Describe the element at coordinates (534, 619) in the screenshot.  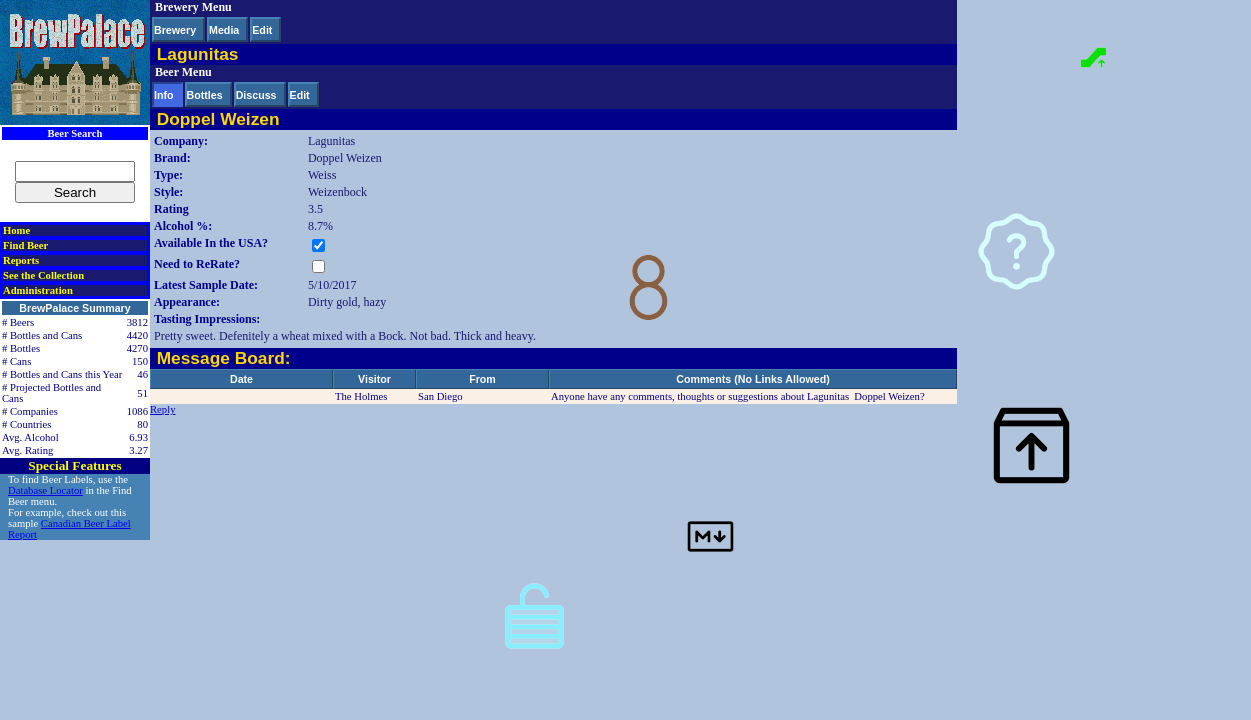
I see `indicates an unlocked or unsecured state` at that location.